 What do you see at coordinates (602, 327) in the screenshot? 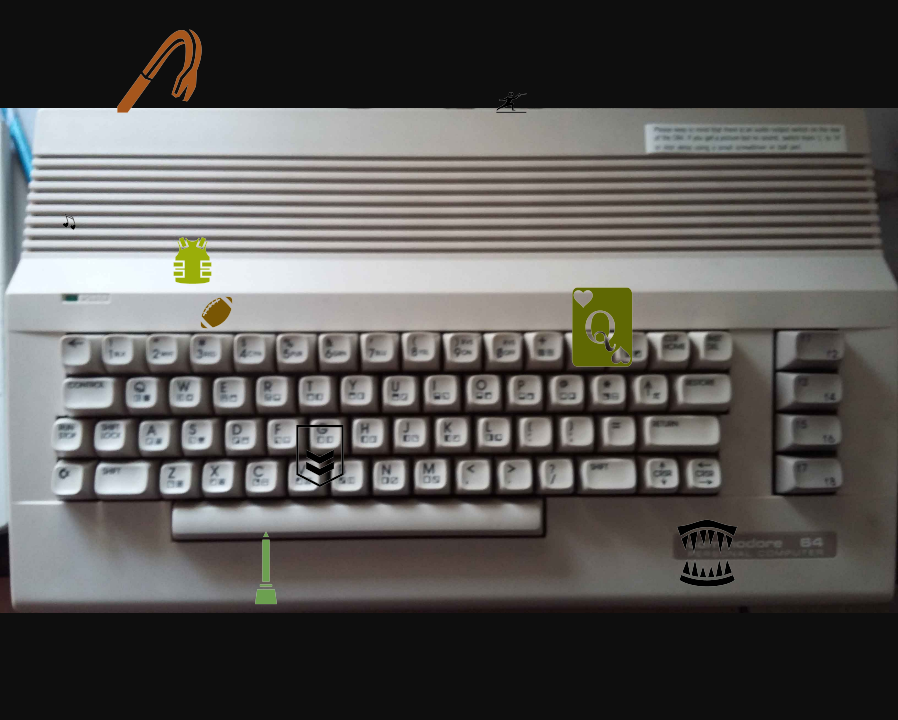
I see `queen of hearts playing card` at bounding box center [602, 327].